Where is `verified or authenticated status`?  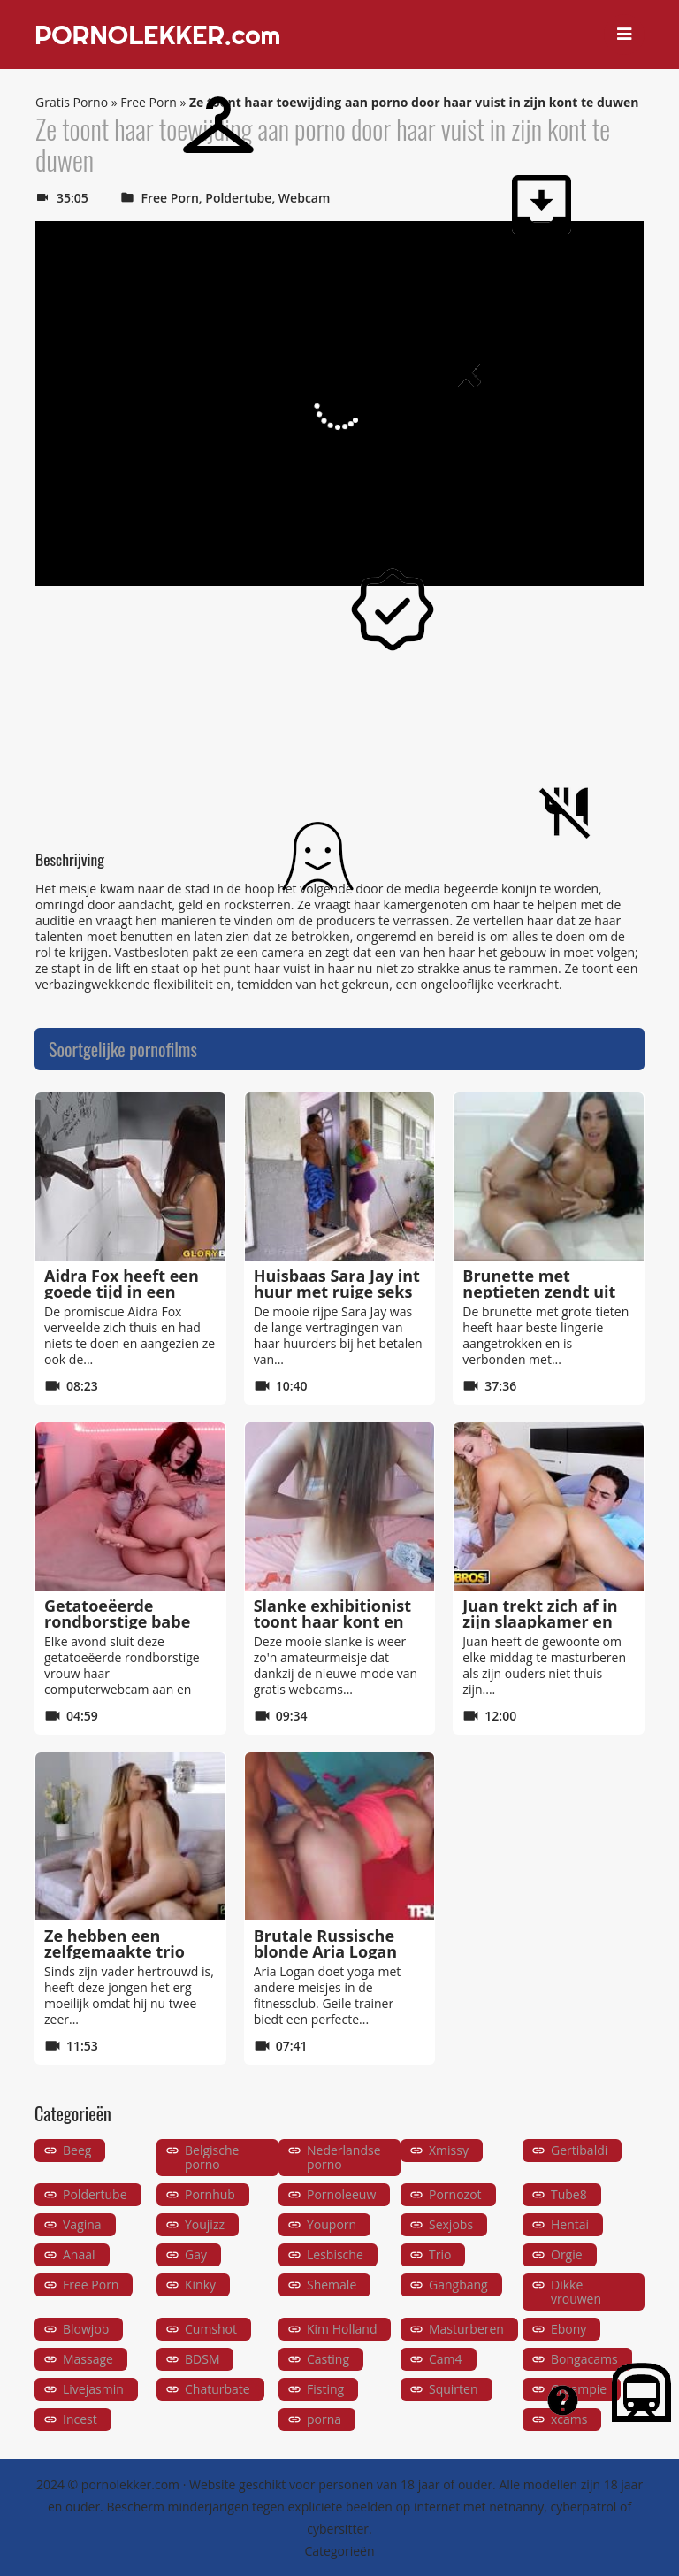 verified or authenticated status is located at coordinates (393, 610).